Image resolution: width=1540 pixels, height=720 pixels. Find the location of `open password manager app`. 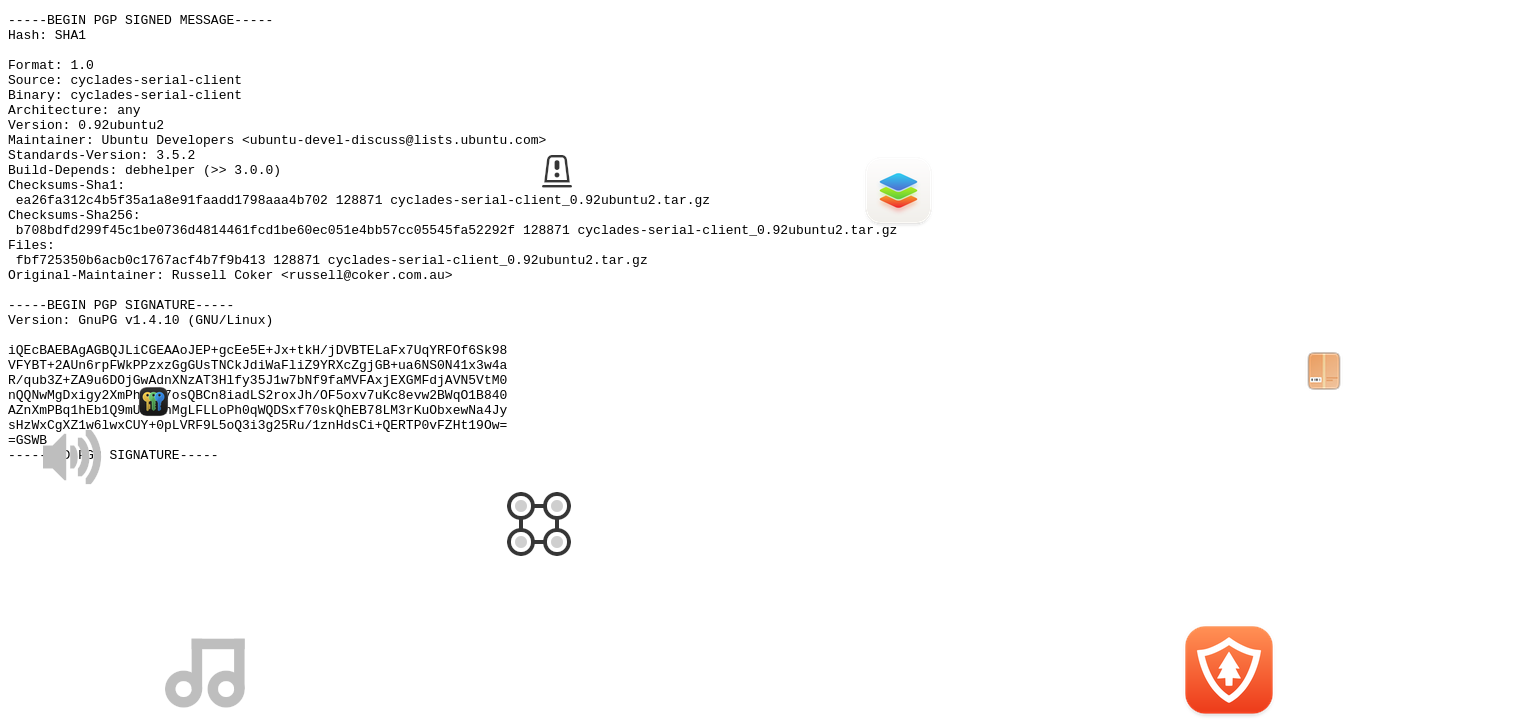

open password manager app is located at coordinates (153, 401).